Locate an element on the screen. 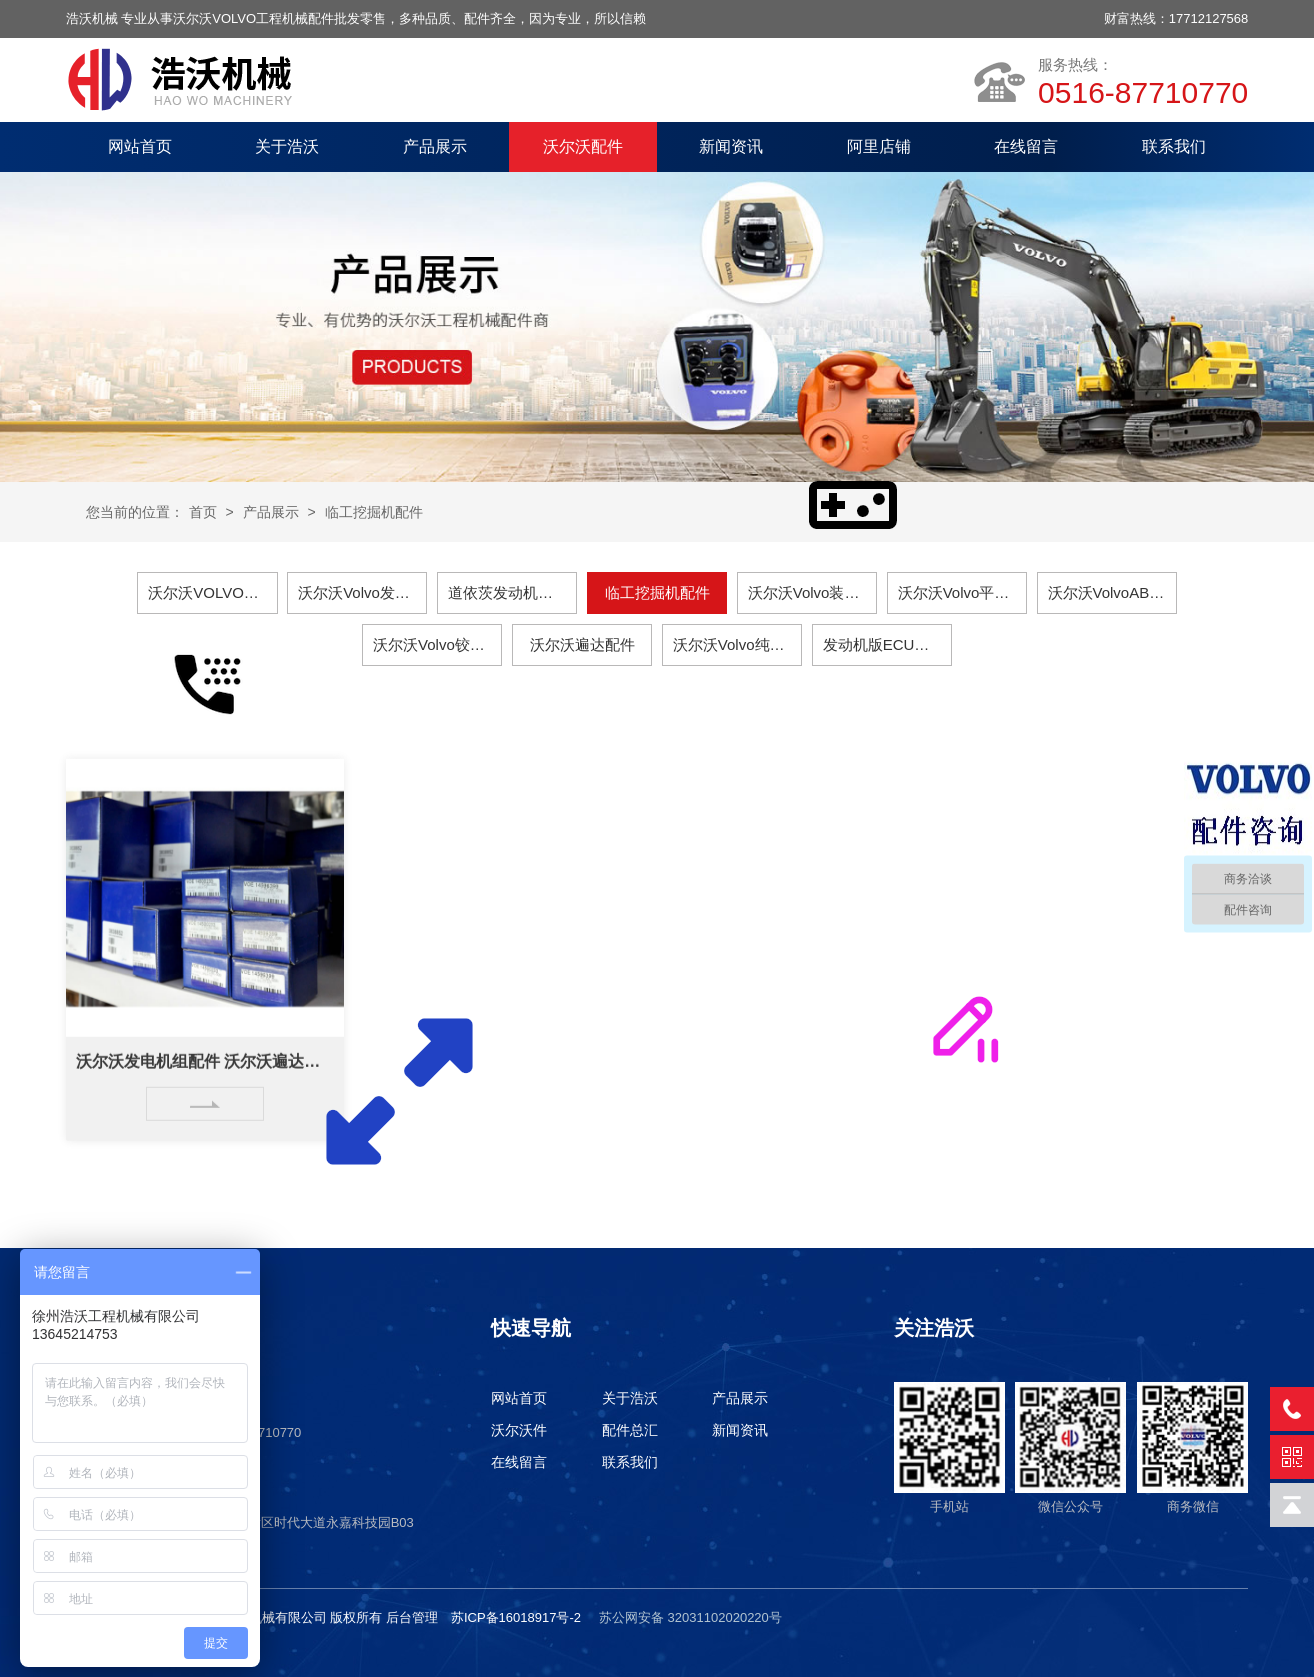  expand to fullscreen mode is located at coordinates (399, 1091).